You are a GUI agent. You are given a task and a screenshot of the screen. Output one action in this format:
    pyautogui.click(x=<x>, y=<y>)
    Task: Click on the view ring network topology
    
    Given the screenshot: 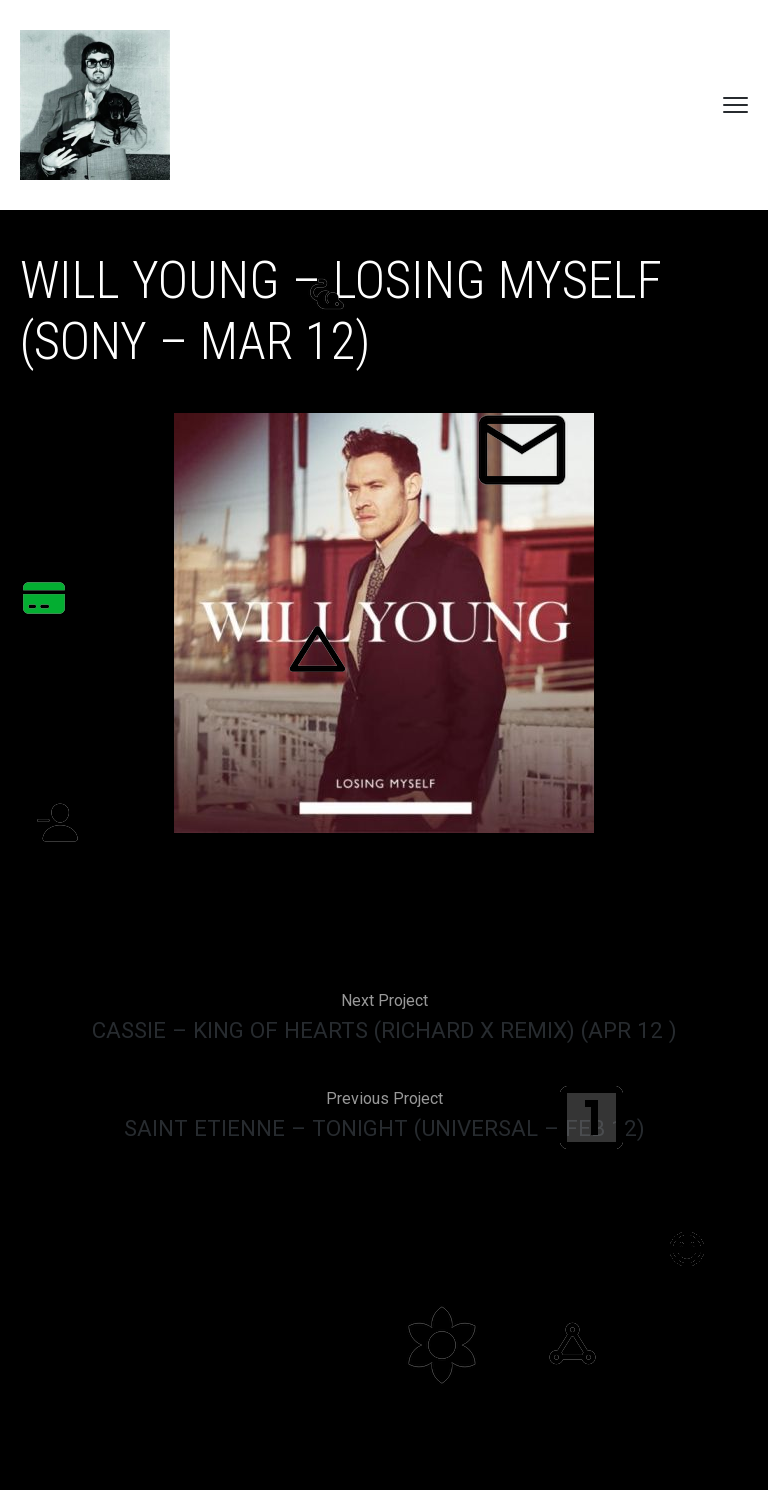 What is the action you would take?
    pyautogui.click(x=572, y=1343)
    